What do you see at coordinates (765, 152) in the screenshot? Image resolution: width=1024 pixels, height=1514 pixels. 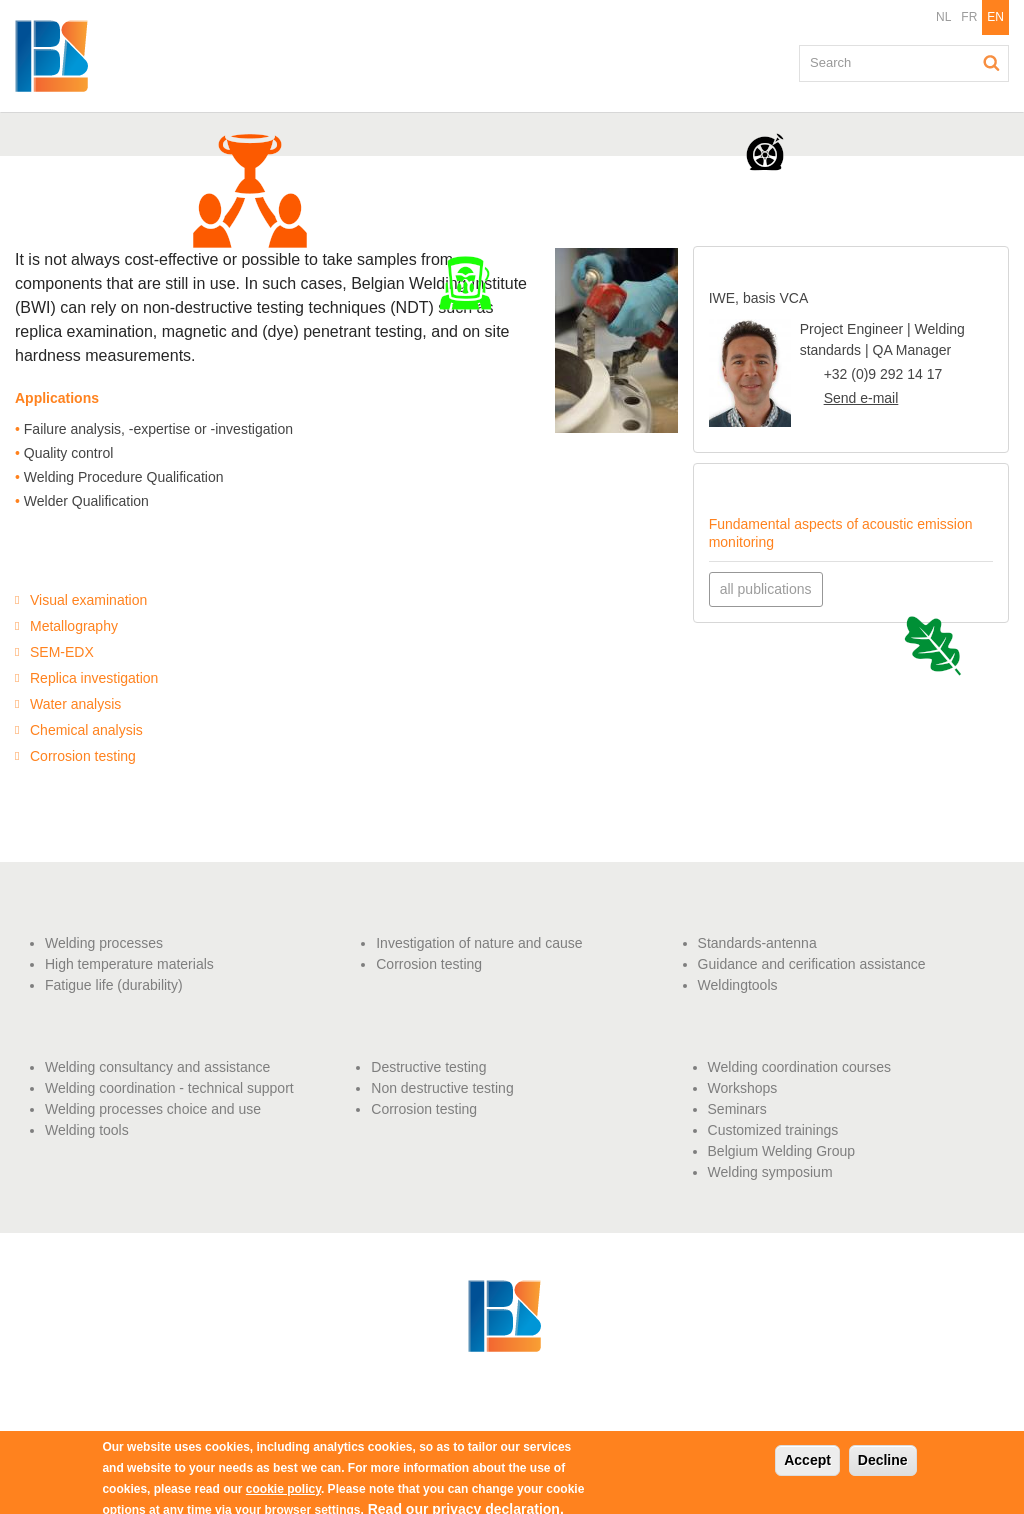 I see `report a flat tire or vehicle issue` at bounding box center [765, 152].